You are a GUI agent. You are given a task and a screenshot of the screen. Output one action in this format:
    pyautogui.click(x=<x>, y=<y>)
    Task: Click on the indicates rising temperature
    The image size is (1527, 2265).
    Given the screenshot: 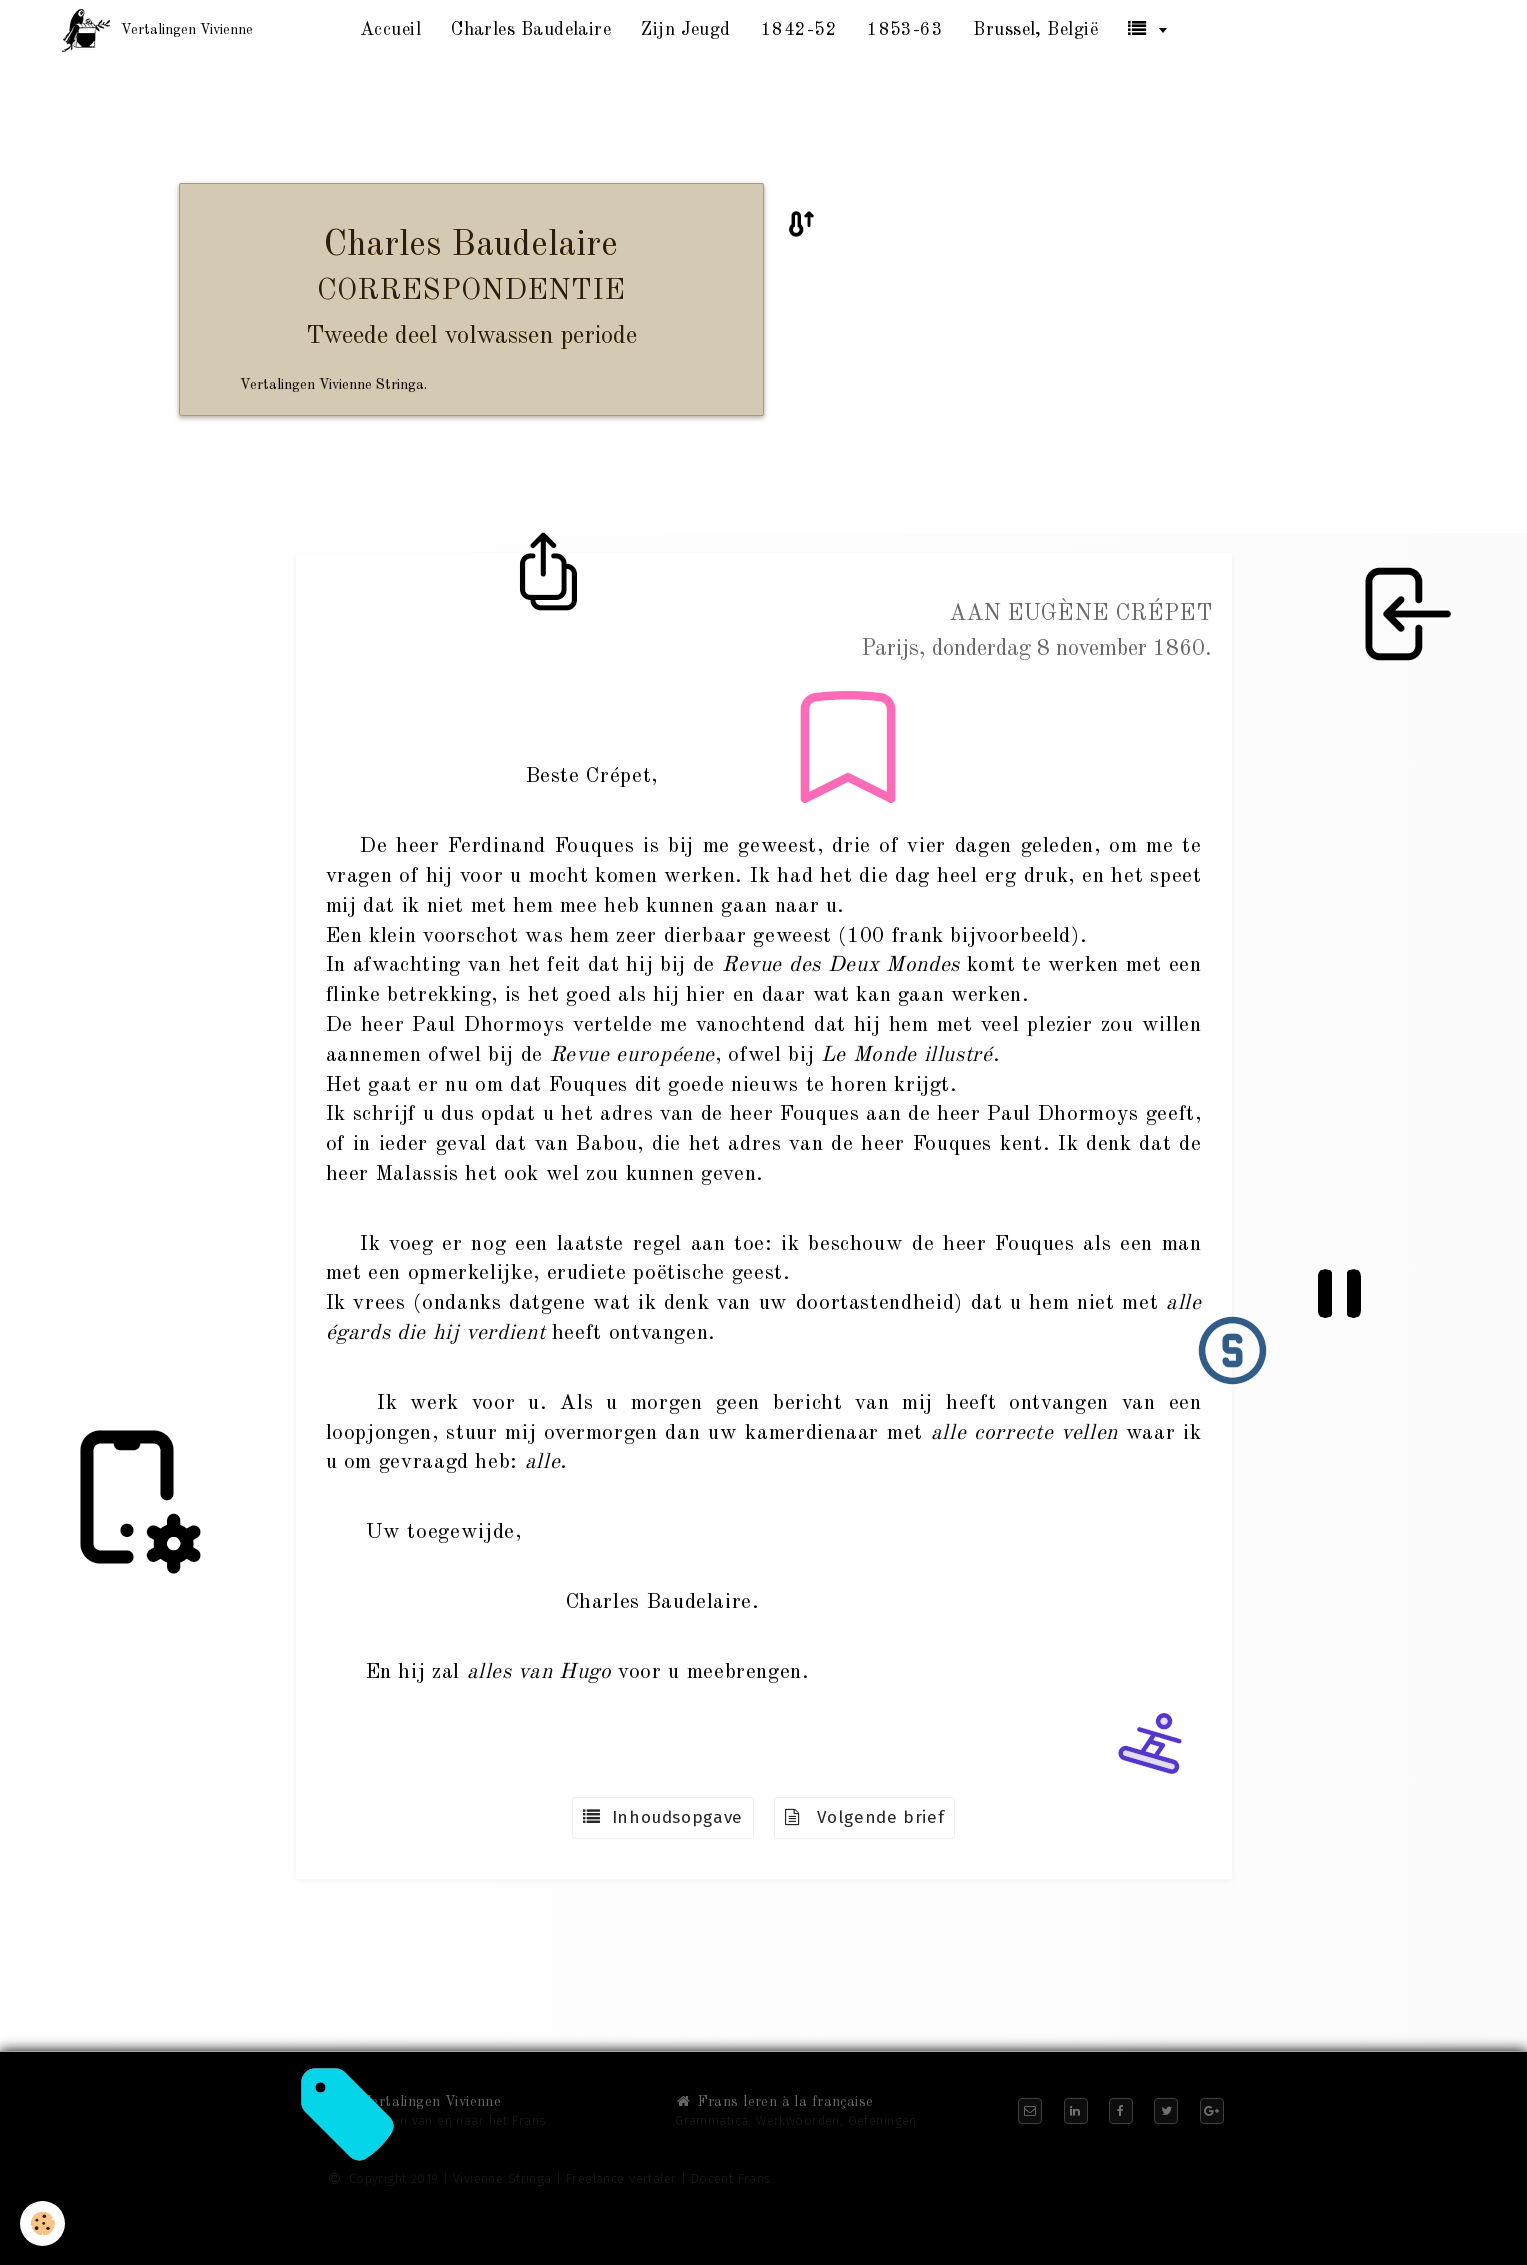 What is the action you would take?
    pyautogui.click(x=801, y=224)
    